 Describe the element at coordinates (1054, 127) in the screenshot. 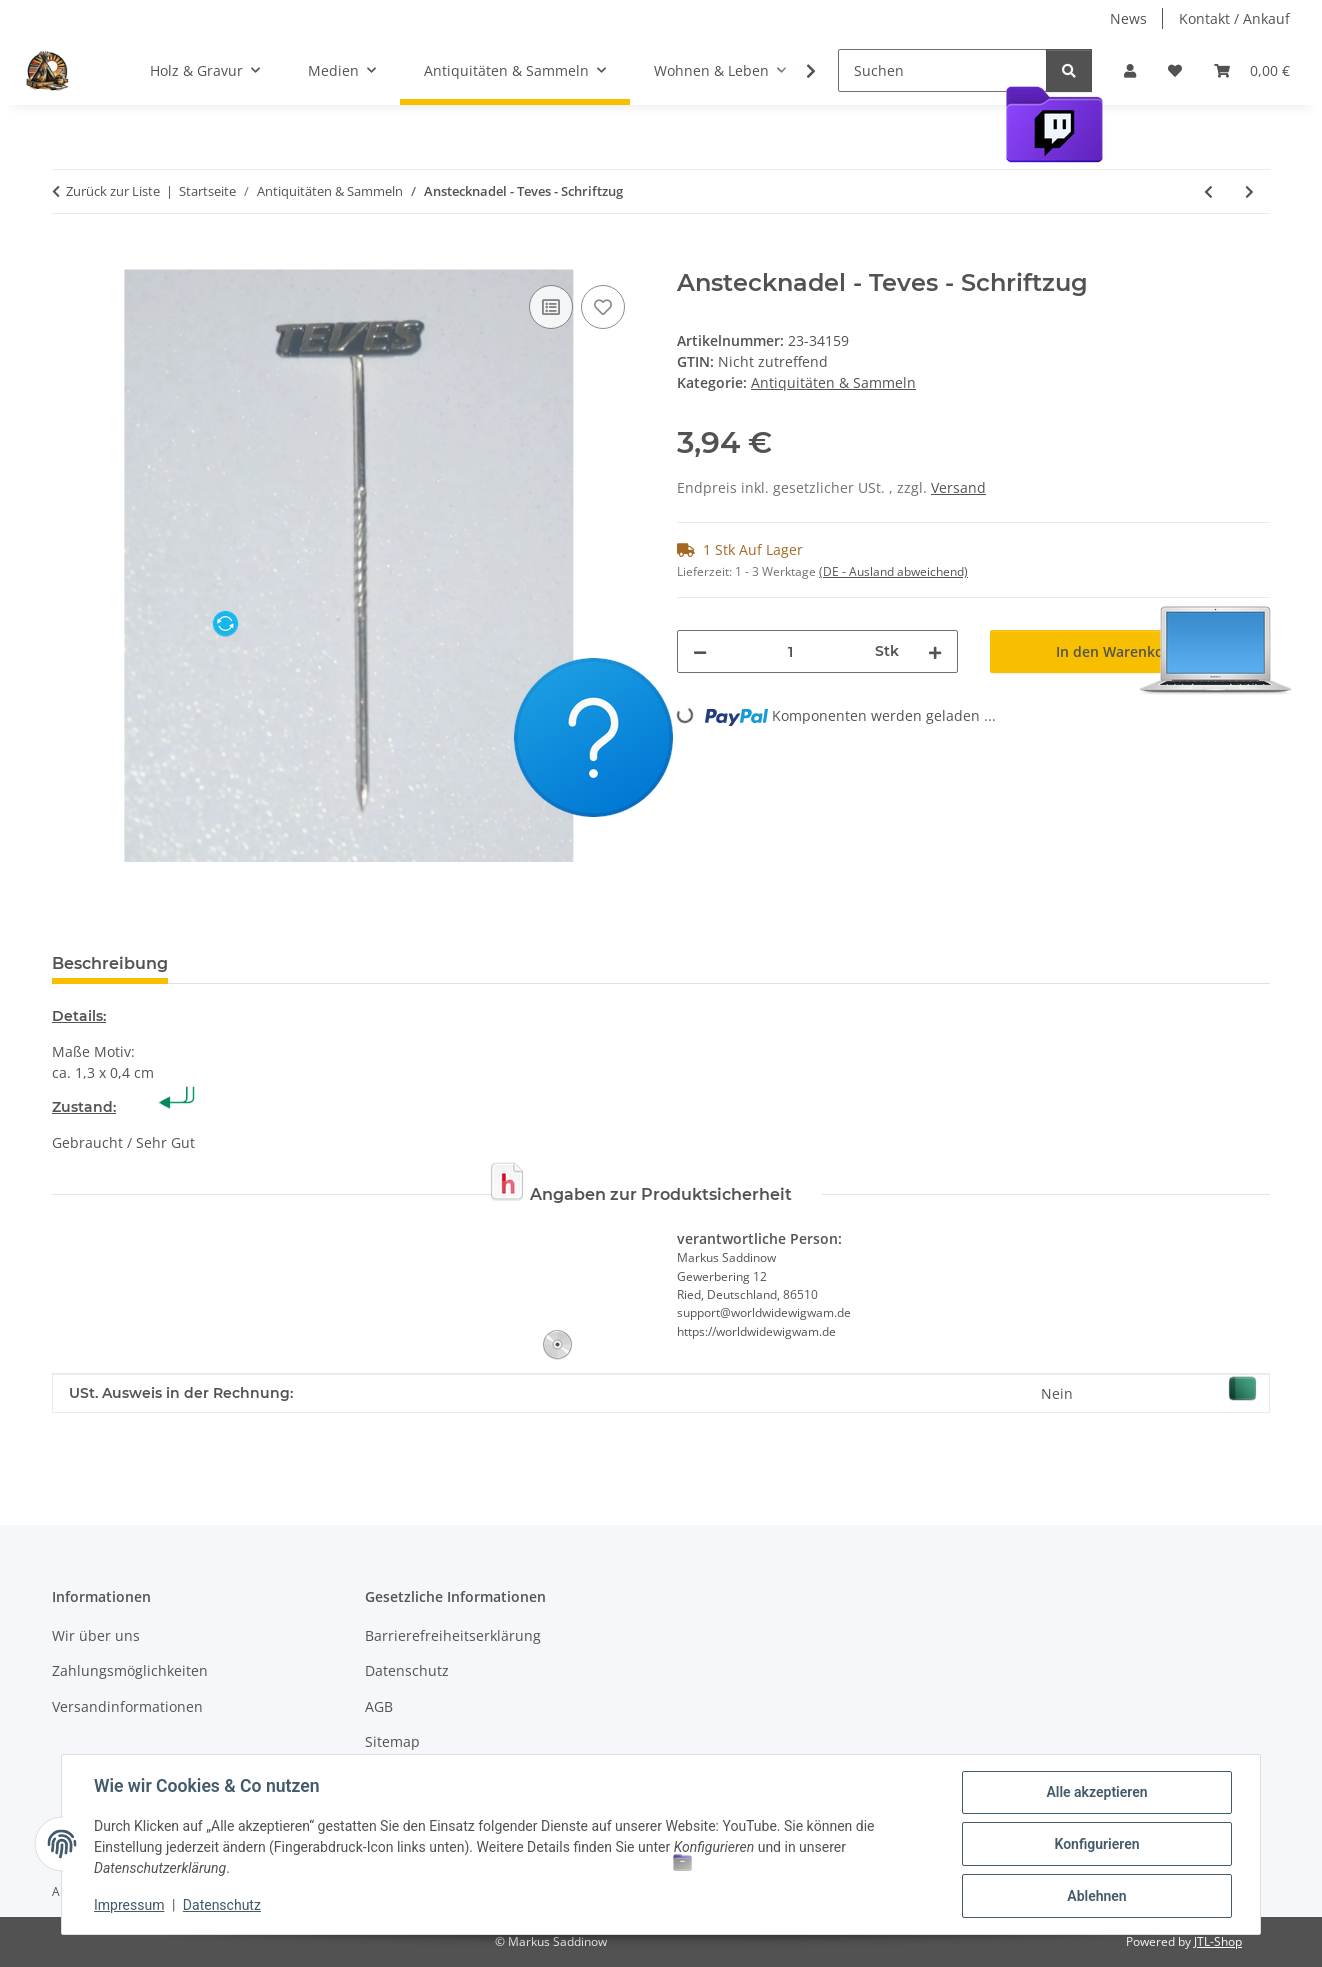

I see `open folder containing Twitch-related files` at that location.